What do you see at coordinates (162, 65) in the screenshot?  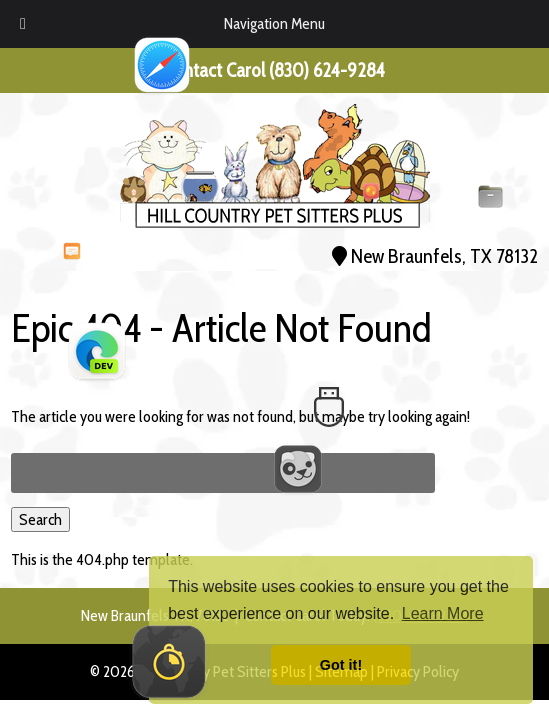 I see `open Safari web browser` at bounding box center [162, 65].